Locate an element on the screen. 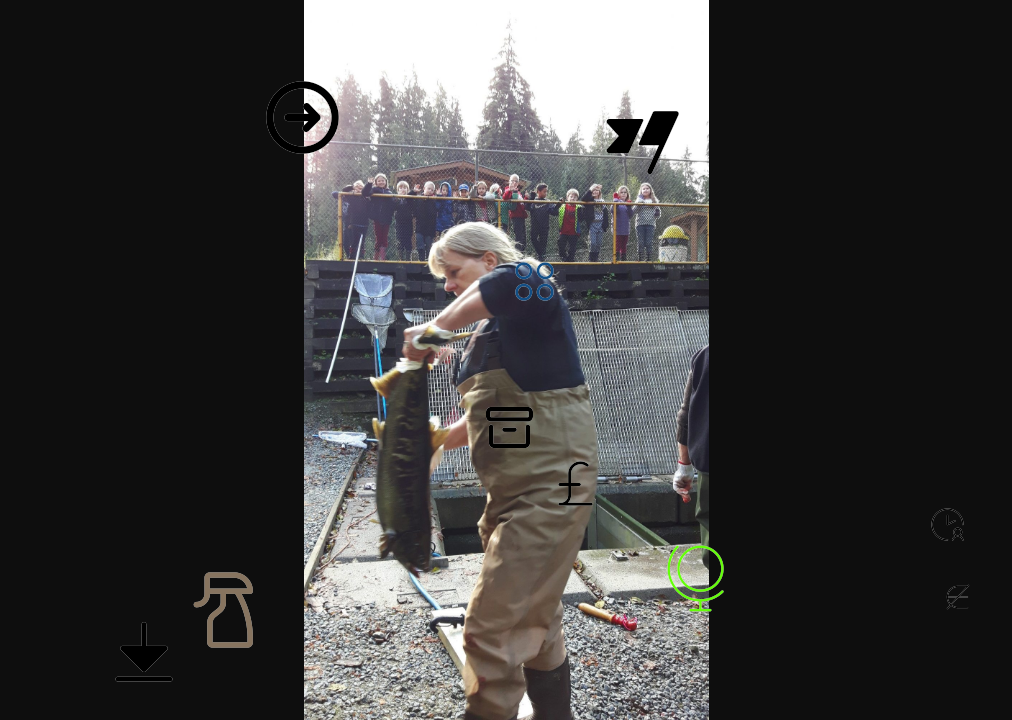  access cleaning or household tools is located at coordinates (226, 610).